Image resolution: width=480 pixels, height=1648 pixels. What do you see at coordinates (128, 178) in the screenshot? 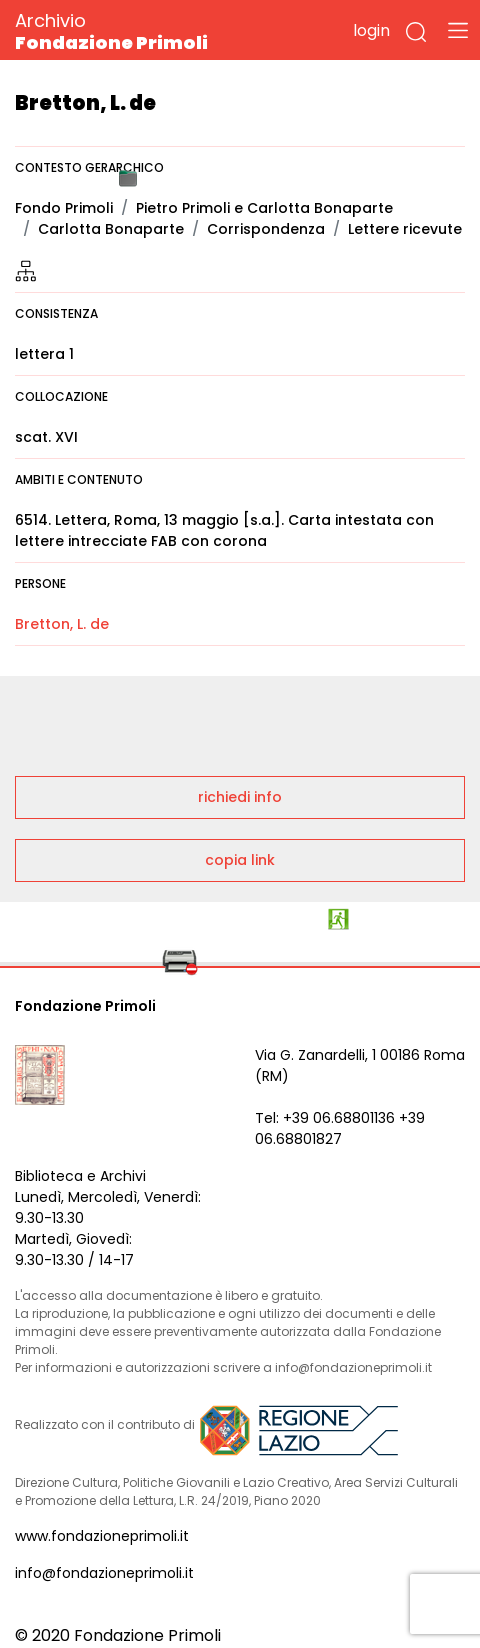
I see `open a folder or directory` at bounding box center [128, 178].